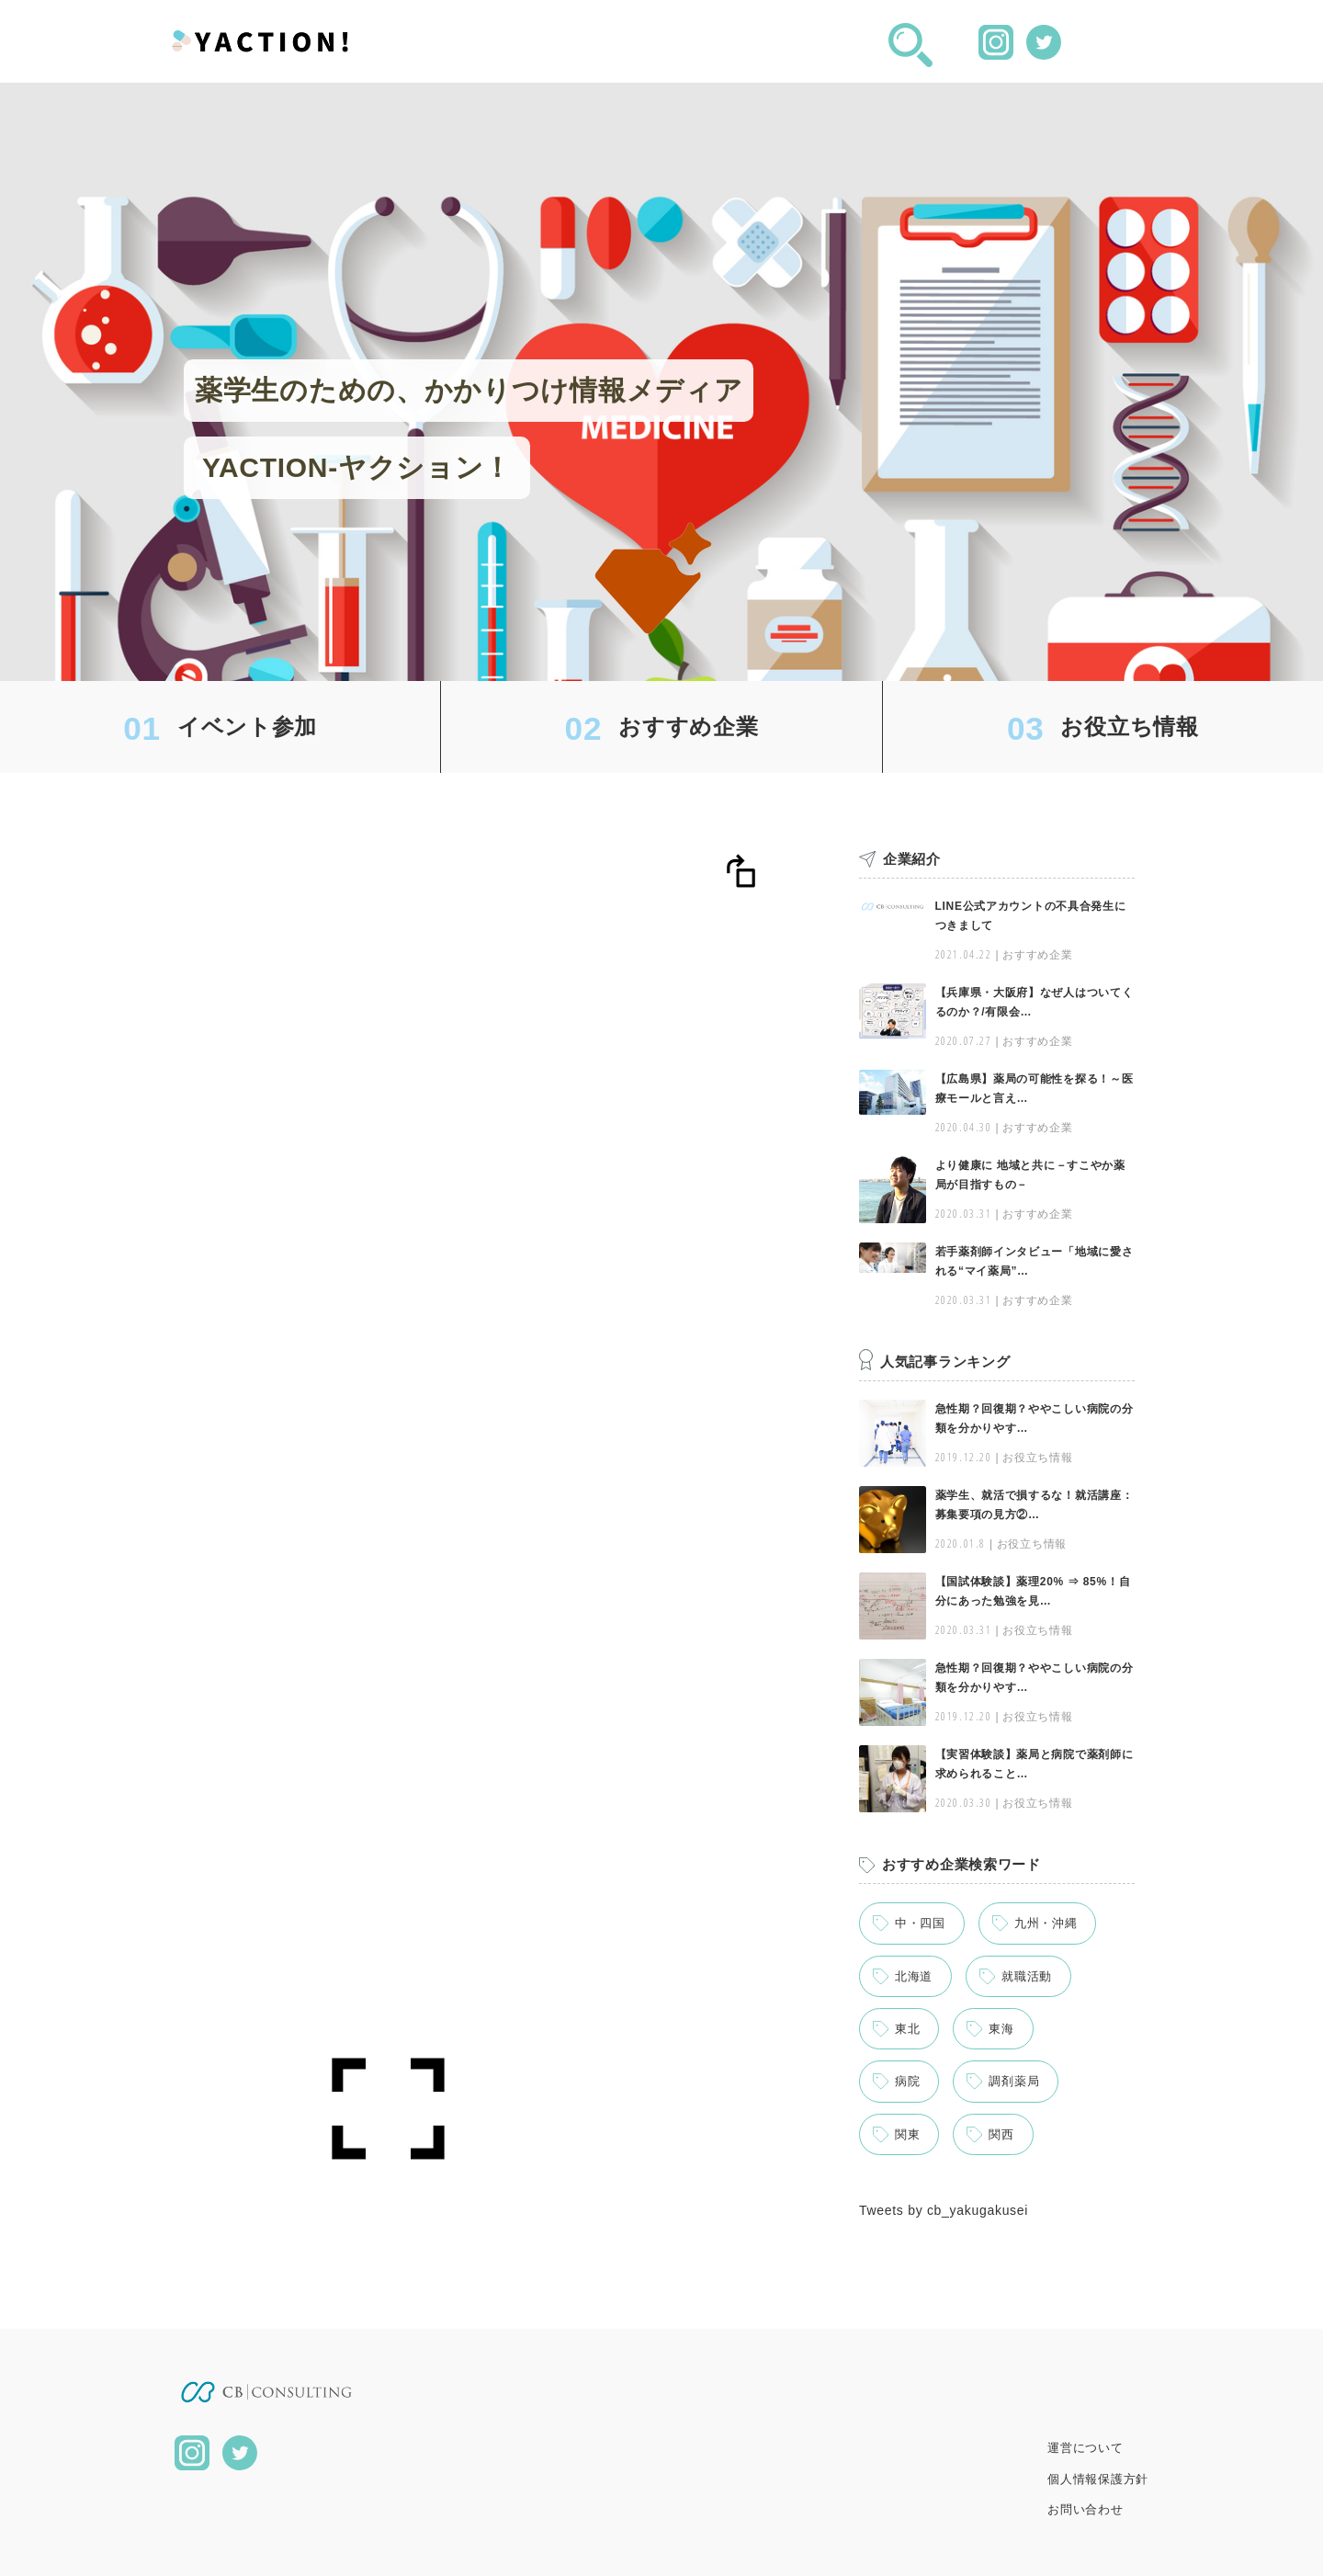 This screenshot has width=1323, height=2576. What do you see at coordinates (653, 581) in the screenshot?
I see `indicates premium or pro membership status` at bounding box center [653, 581].